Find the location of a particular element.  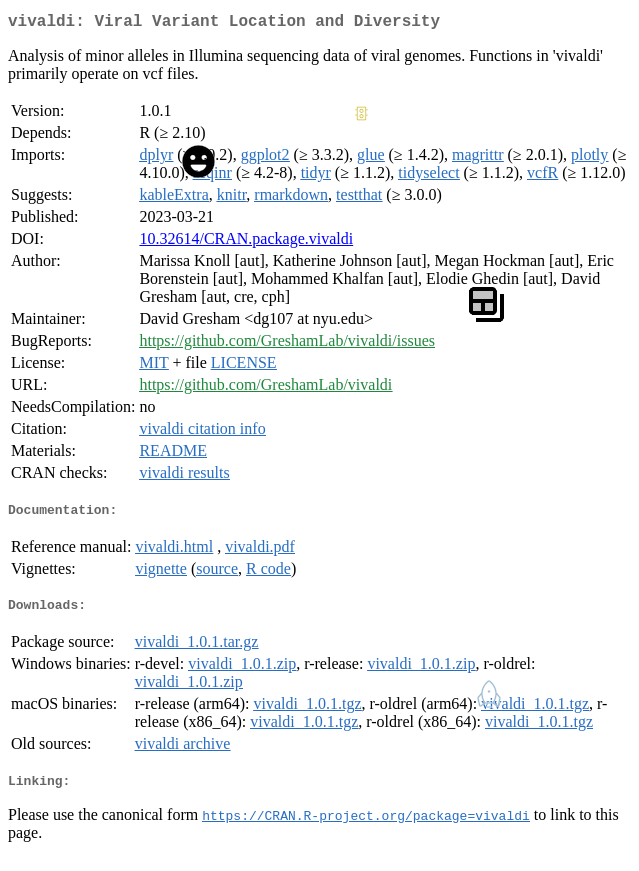

add an emoji or emoticon to your message is located at coordinates (198, 161).